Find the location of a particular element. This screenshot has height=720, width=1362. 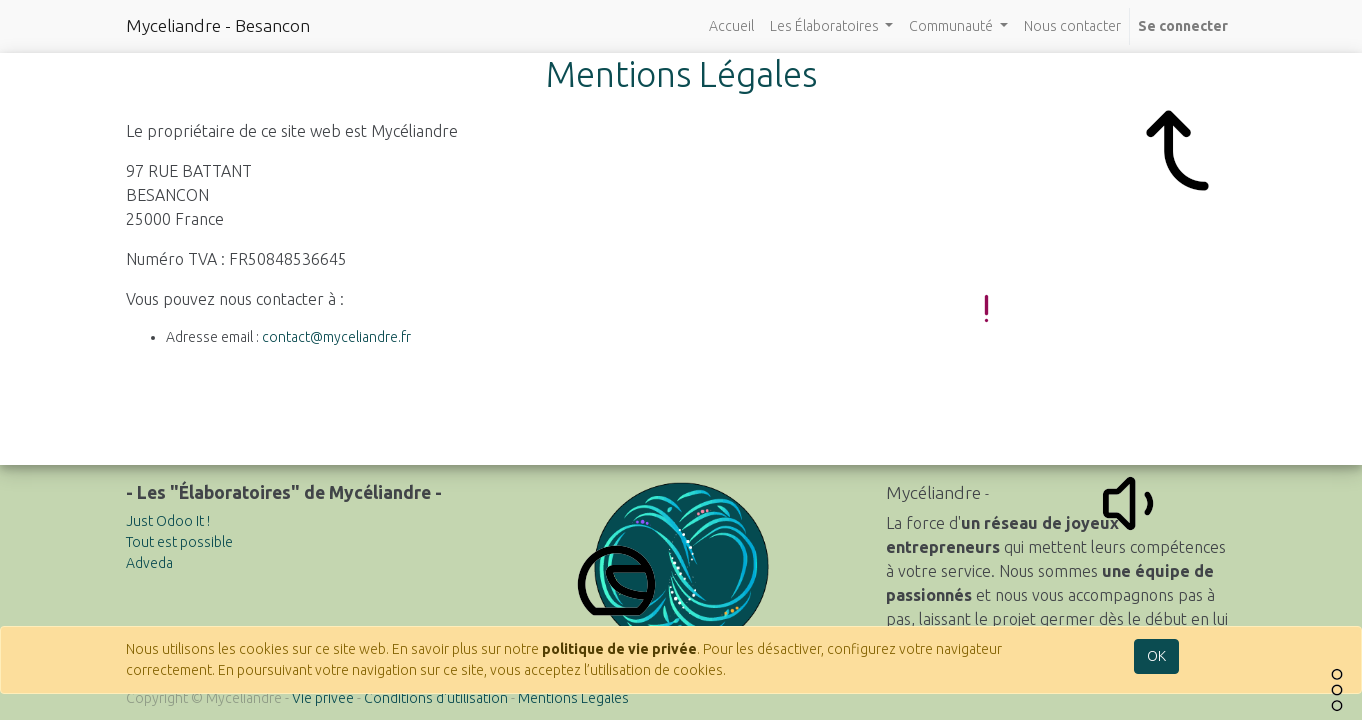

go back and up to previous section is located at coordinates (1177, 150).